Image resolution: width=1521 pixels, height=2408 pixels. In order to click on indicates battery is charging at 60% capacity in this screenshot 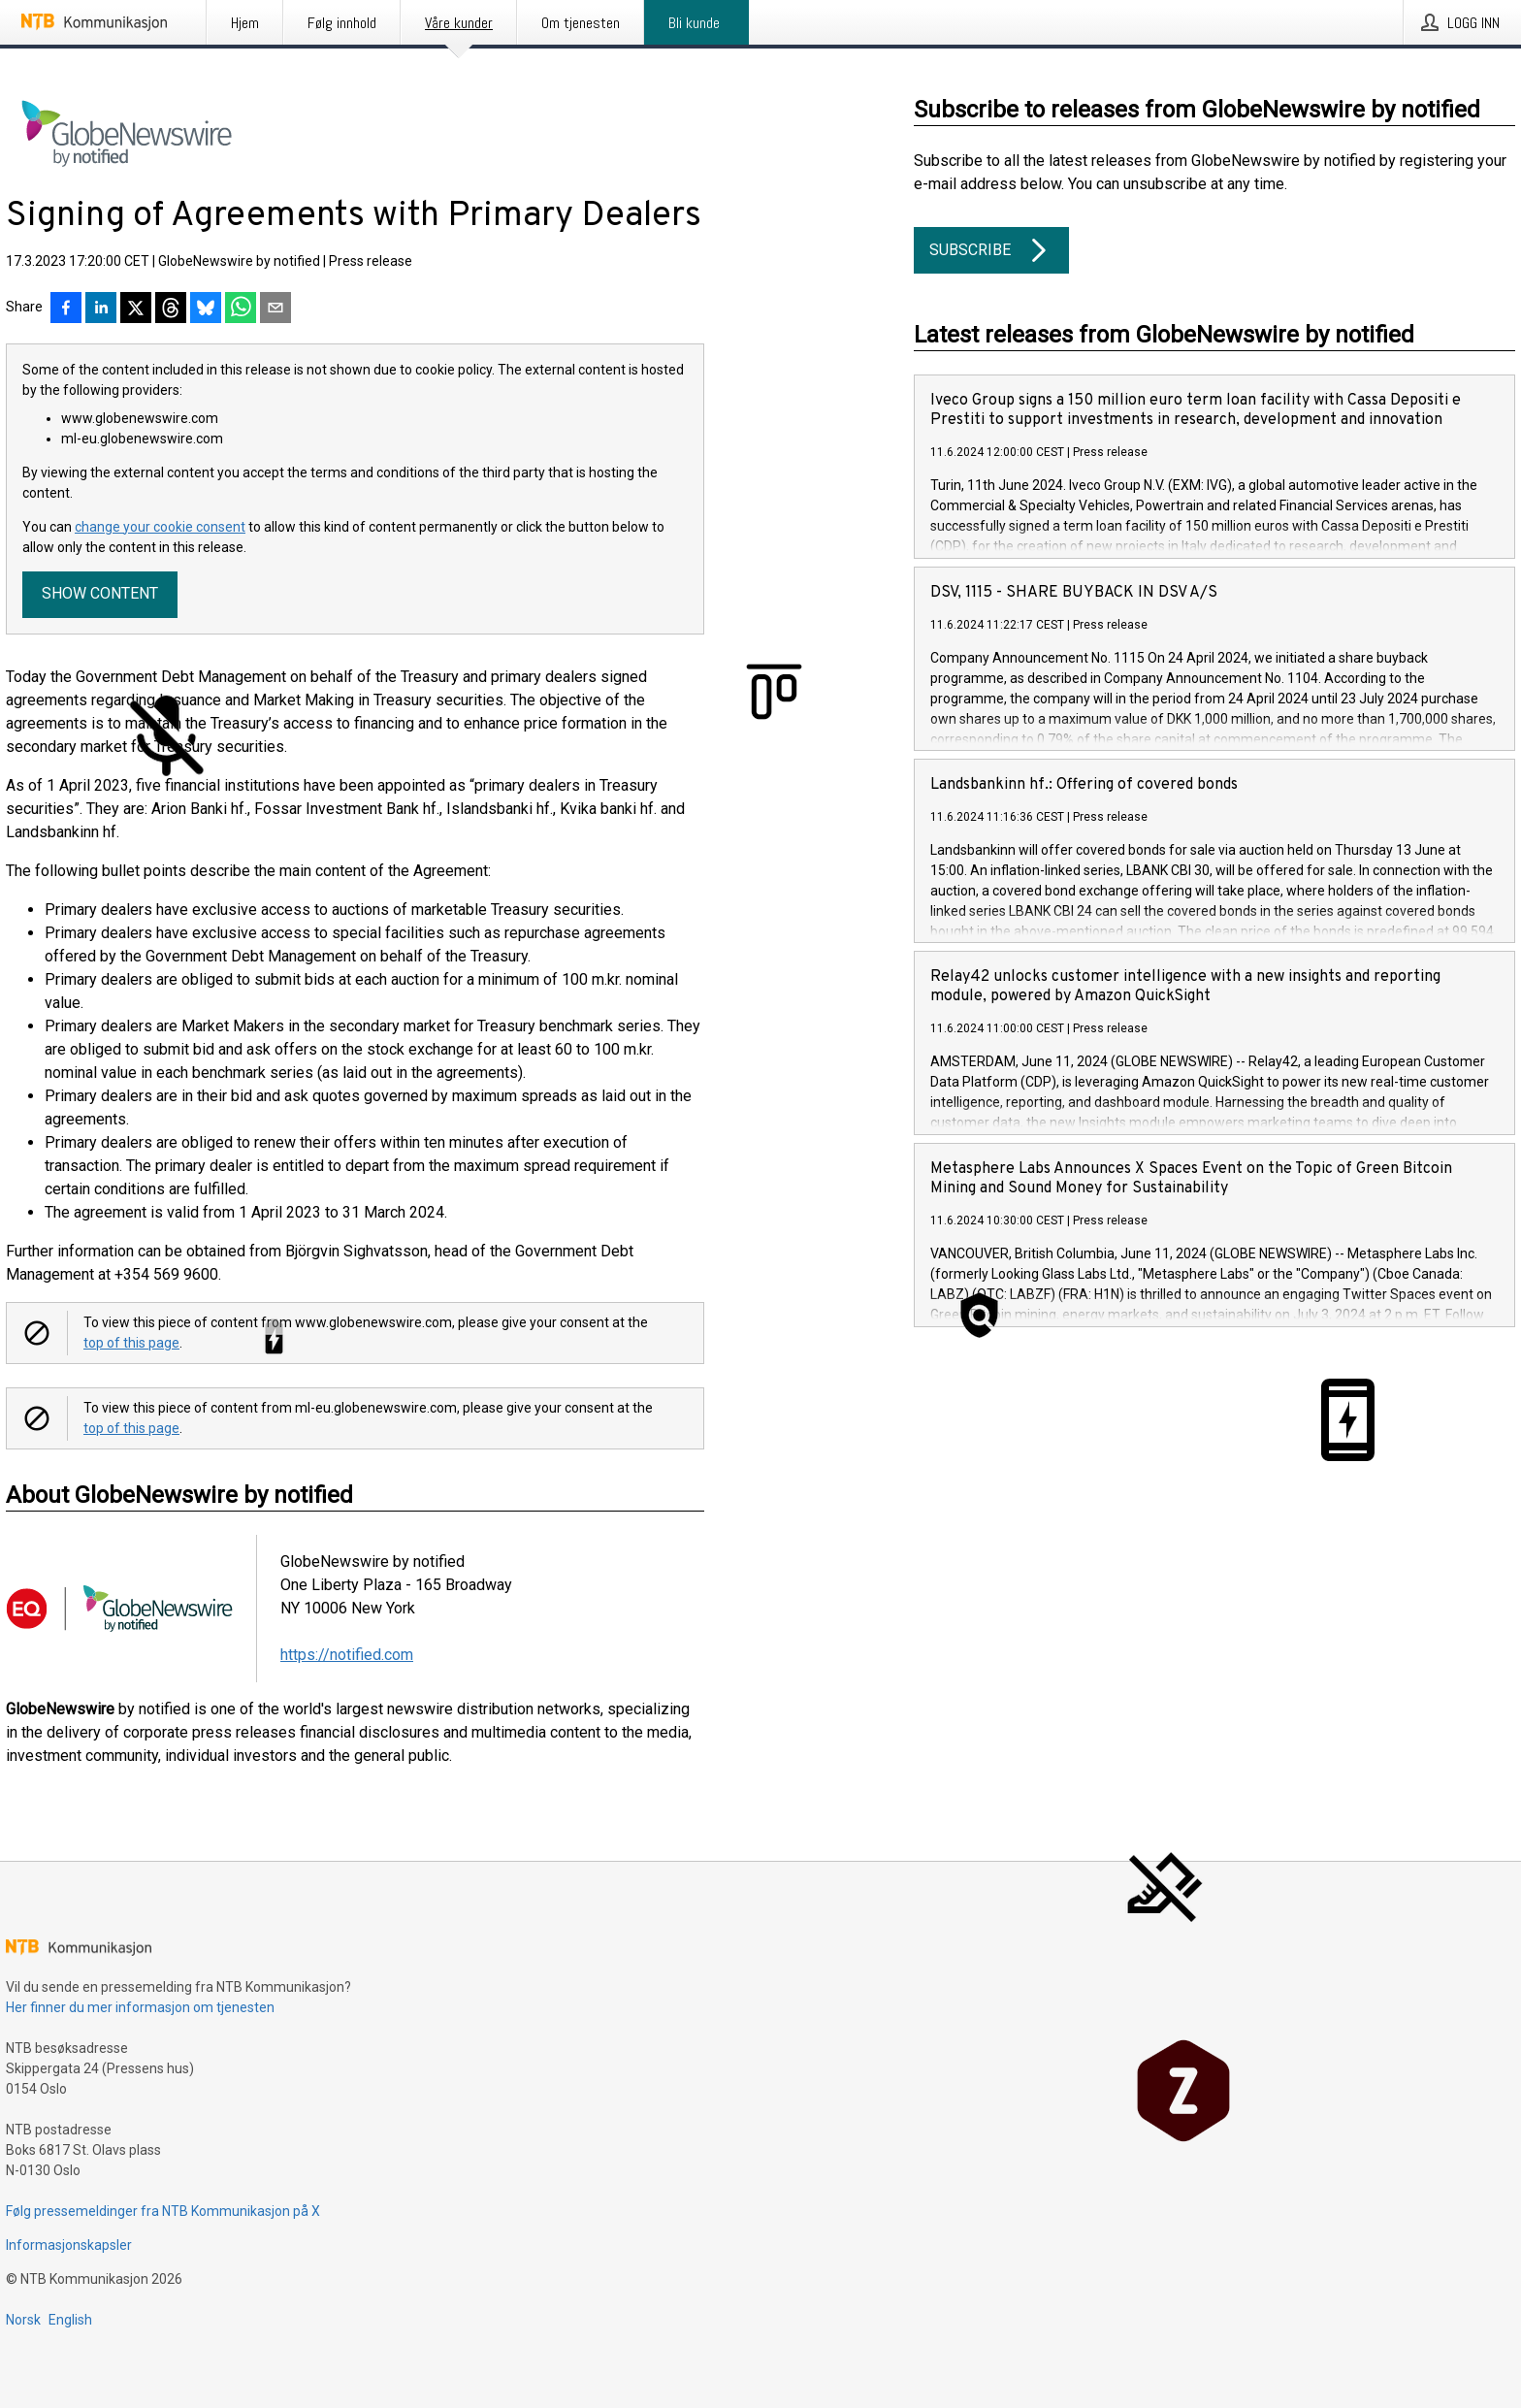, I will do `click(274, 1336)`.